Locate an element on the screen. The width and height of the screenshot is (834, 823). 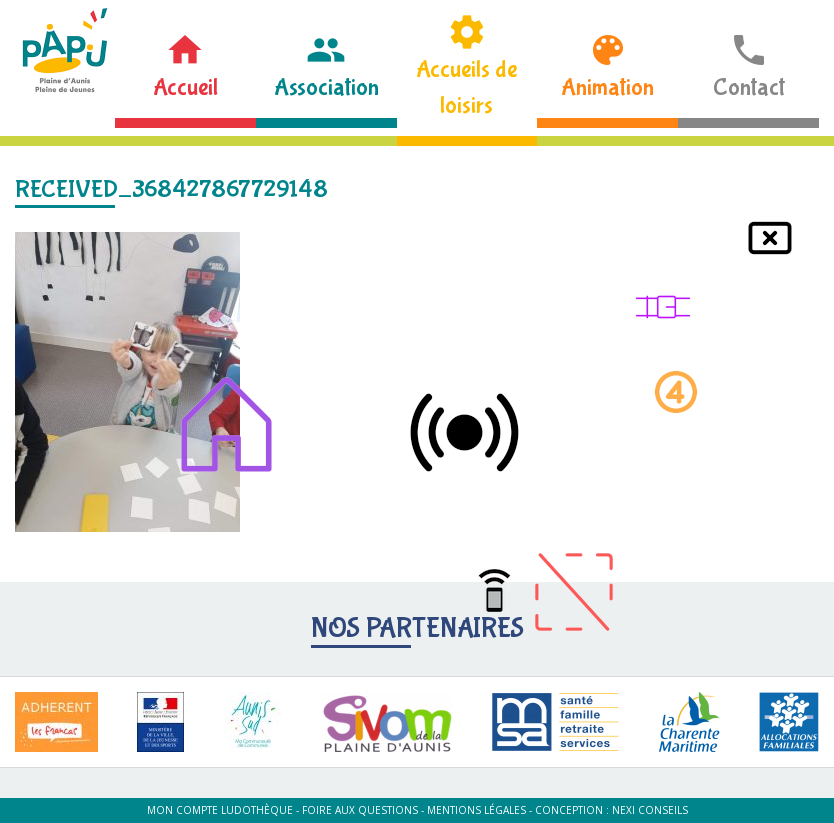
deselect or clear current selection is located at coordinates (574, 592).